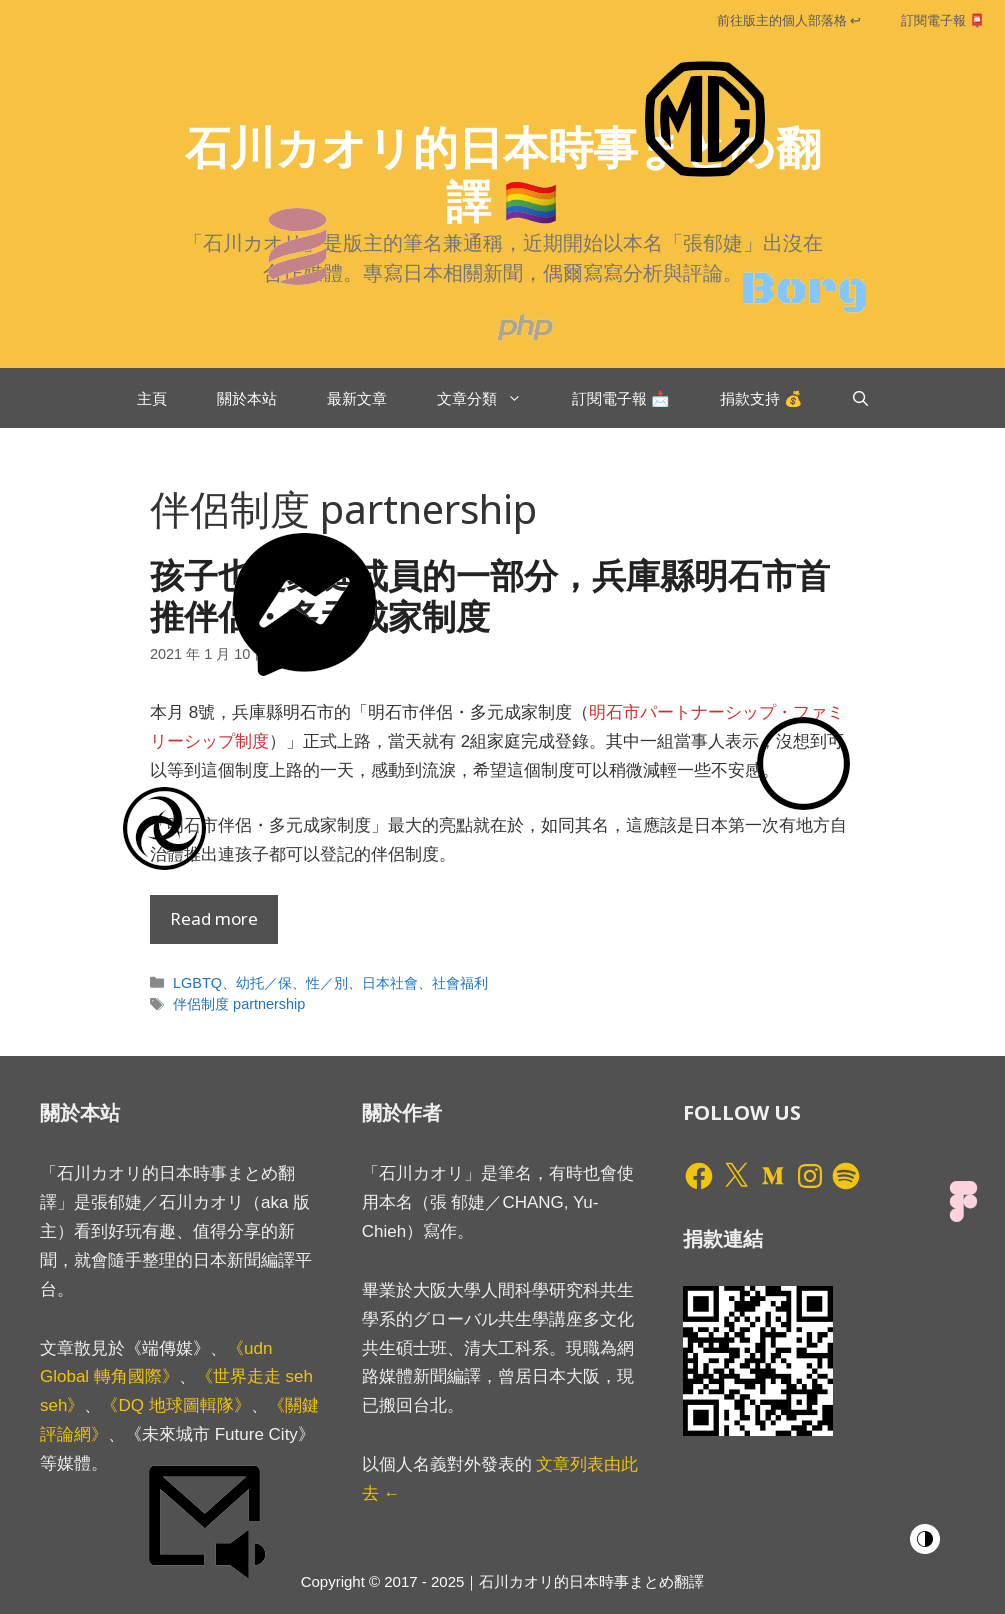 The image size is (1005, 1614). What do you see at coordinates (297, 246) in the screenshot?
I see `Liquibase database version control logo` at bounding box center [297, 246].